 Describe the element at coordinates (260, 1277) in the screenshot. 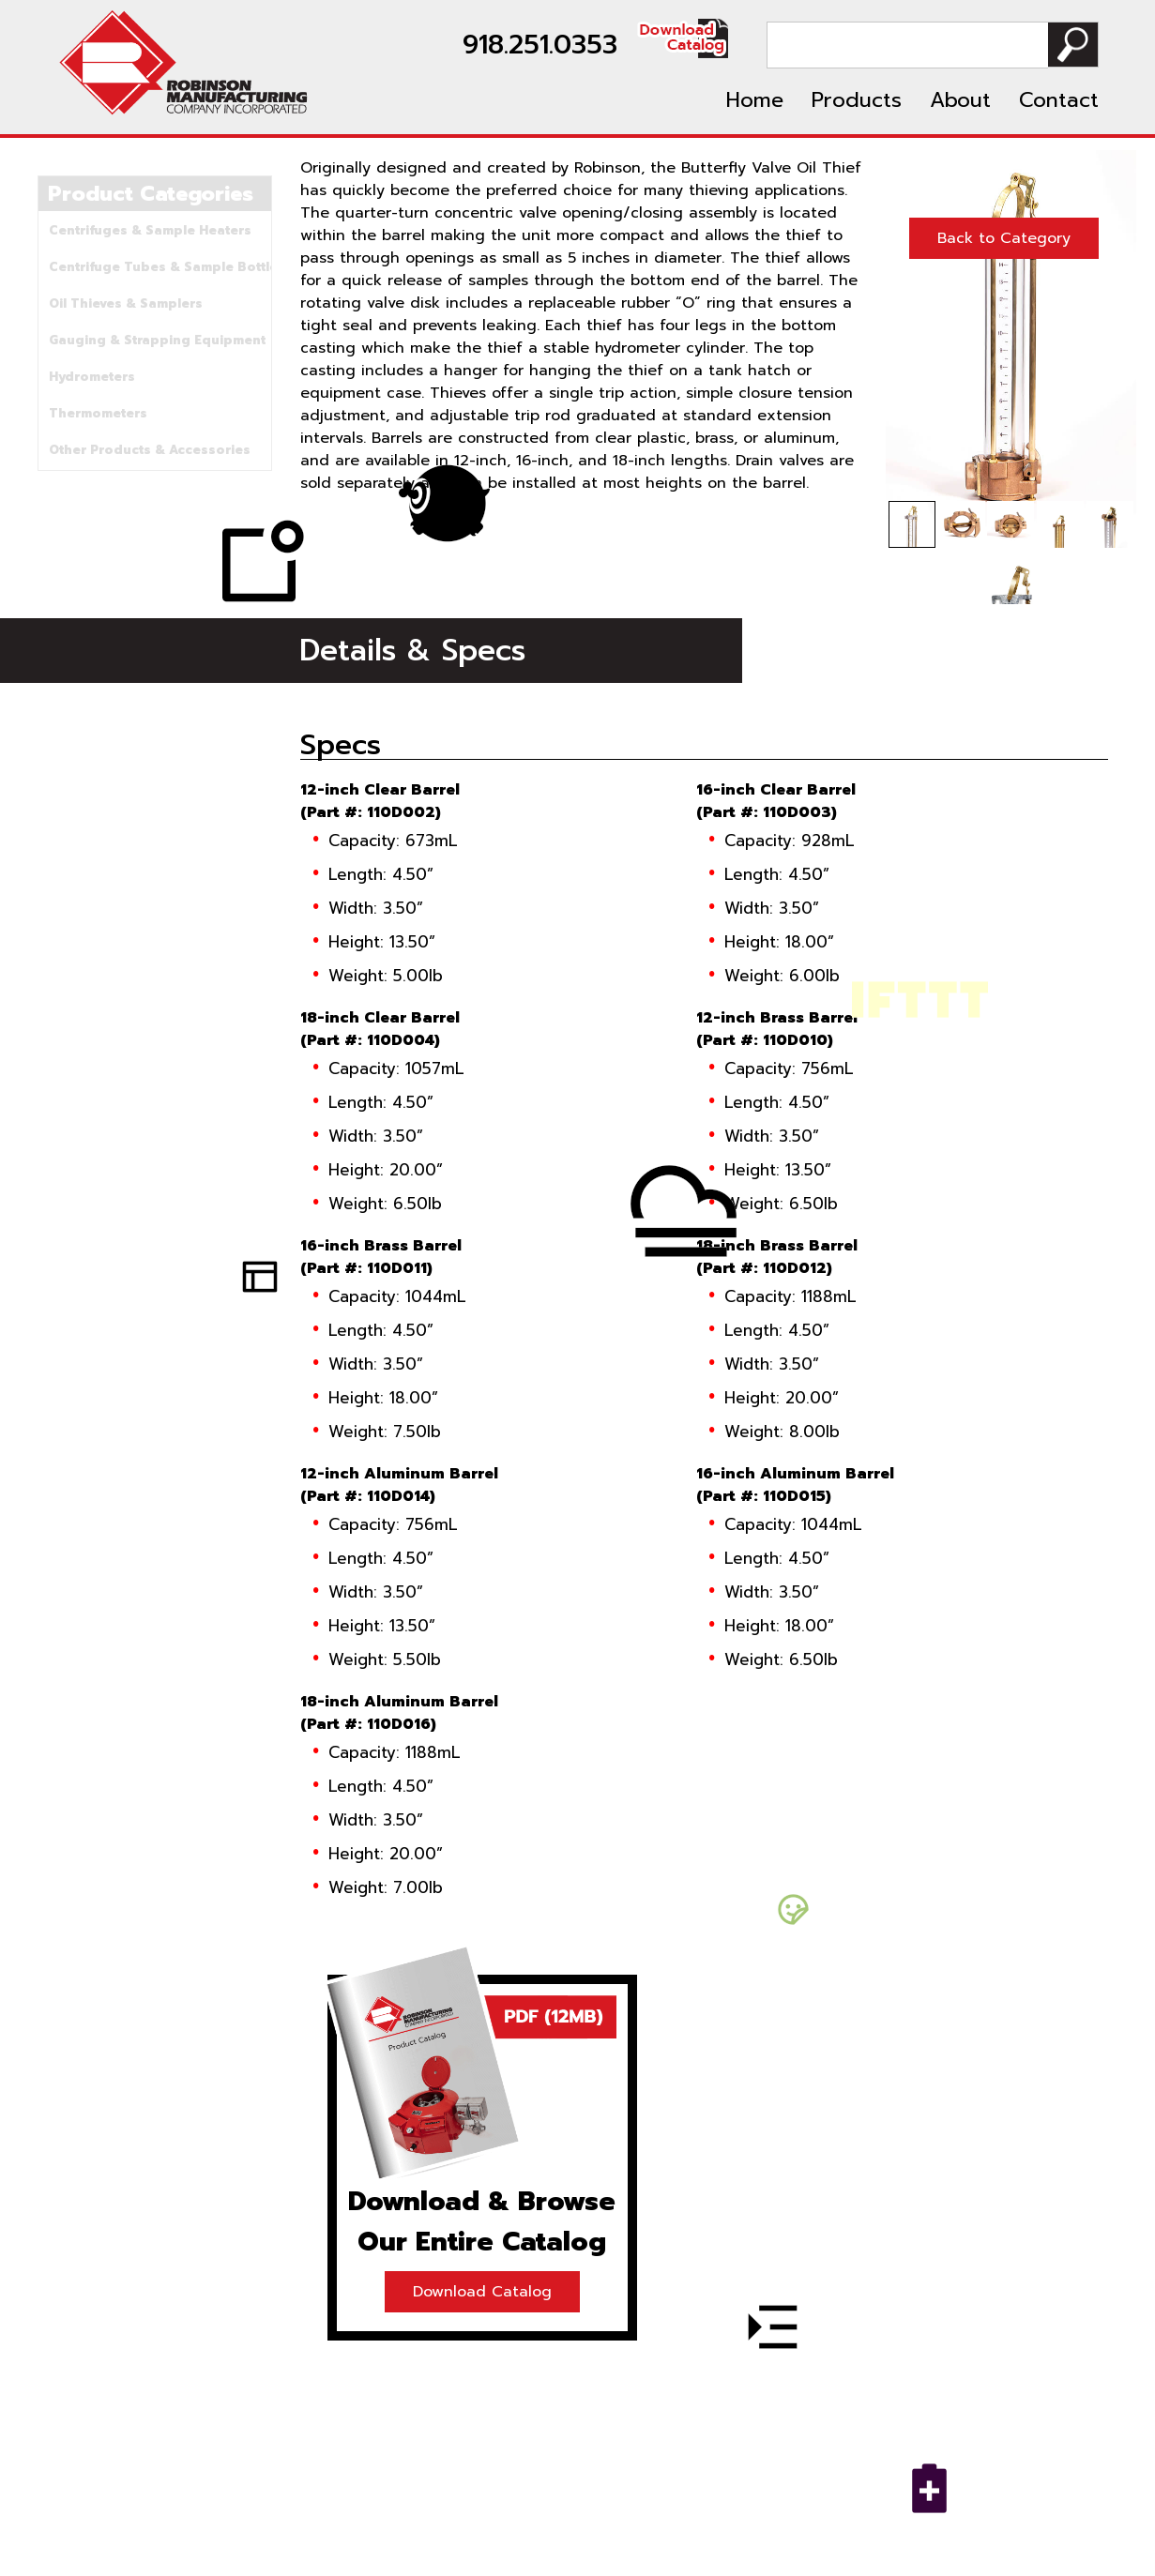

I see `switch to sidebar layout view` at that location.